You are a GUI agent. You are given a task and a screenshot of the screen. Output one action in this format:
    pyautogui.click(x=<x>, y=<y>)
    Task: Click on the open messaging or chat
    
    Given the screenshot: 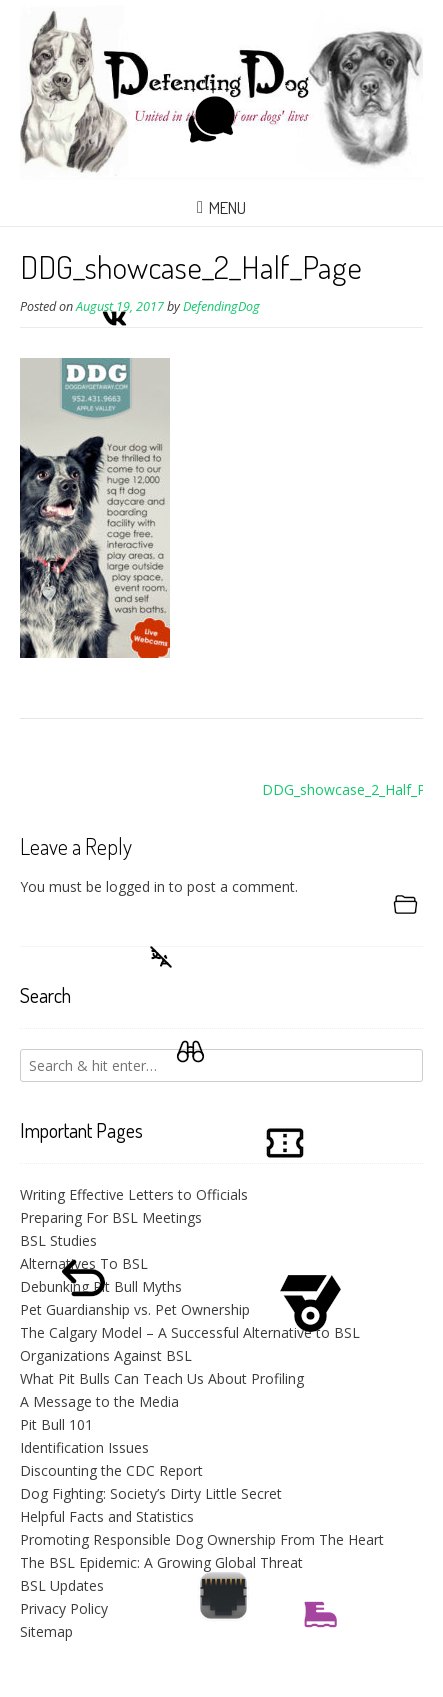 What is the action you would take?
    pyautogui.click(x=211, y=119)
    